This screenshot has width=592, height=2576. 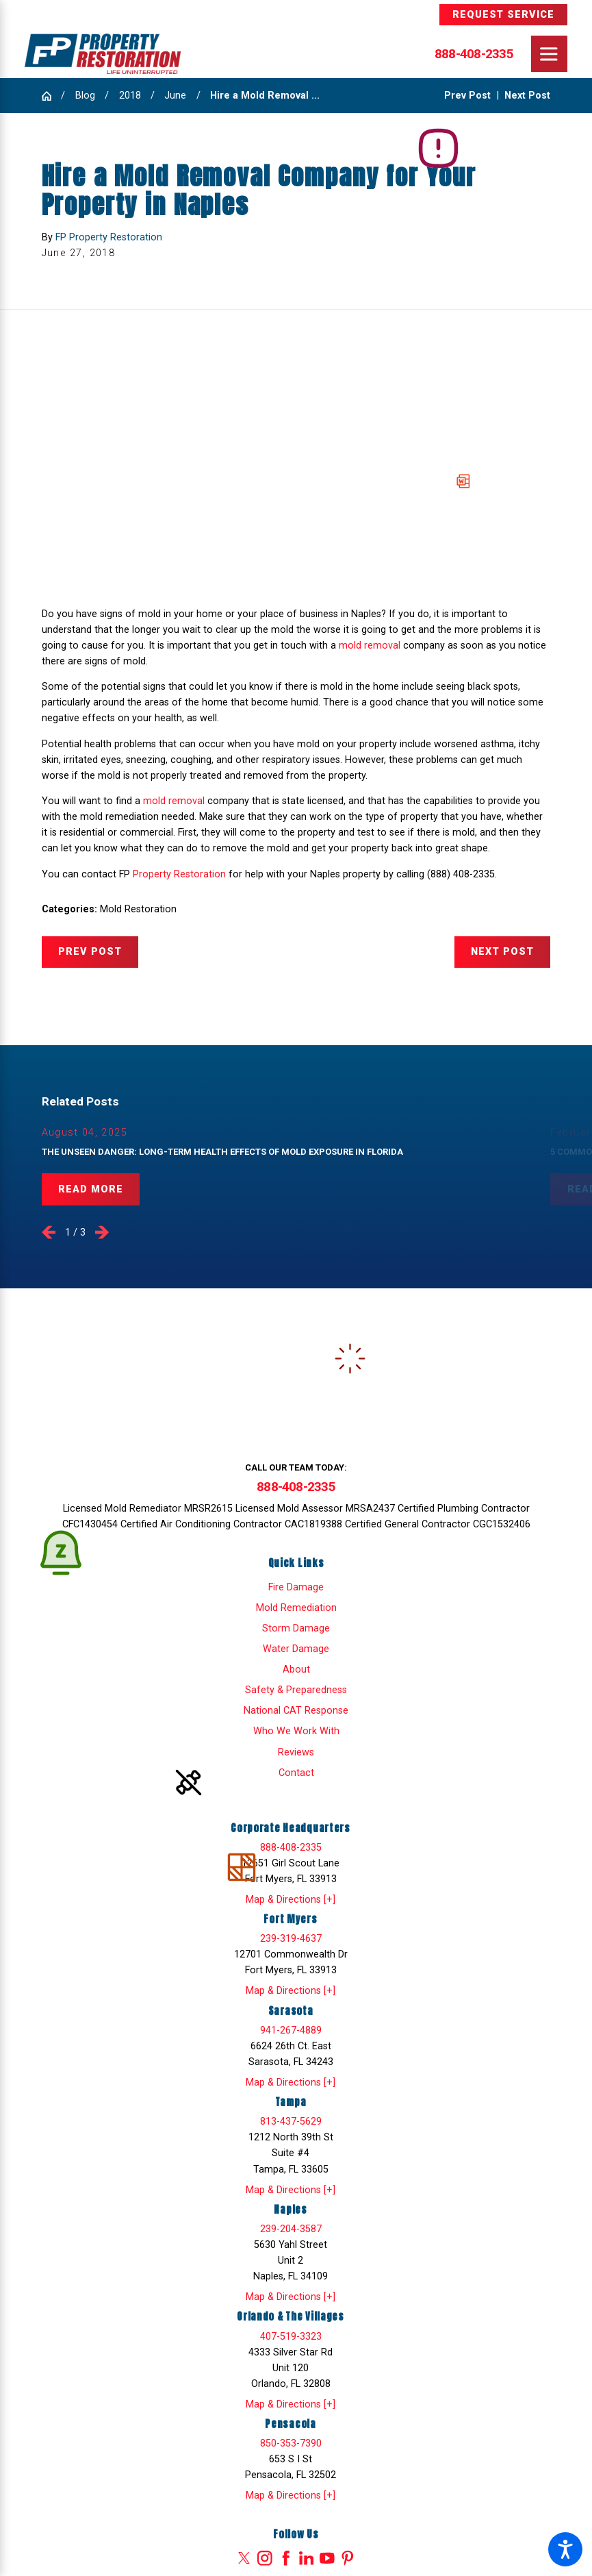 I want to click on view important alert or warning, so click(x=438, y=148).